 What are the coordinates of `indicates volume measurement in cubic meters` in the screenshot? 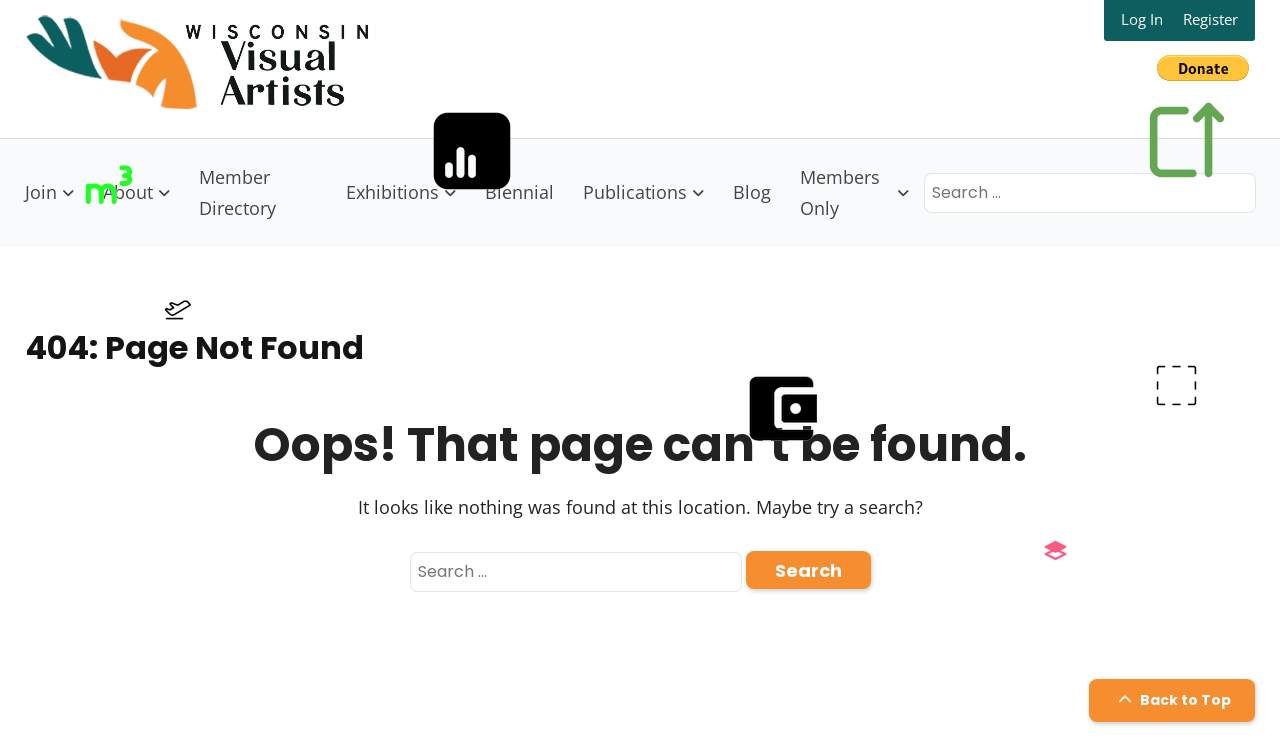 It's located at (109, 186).